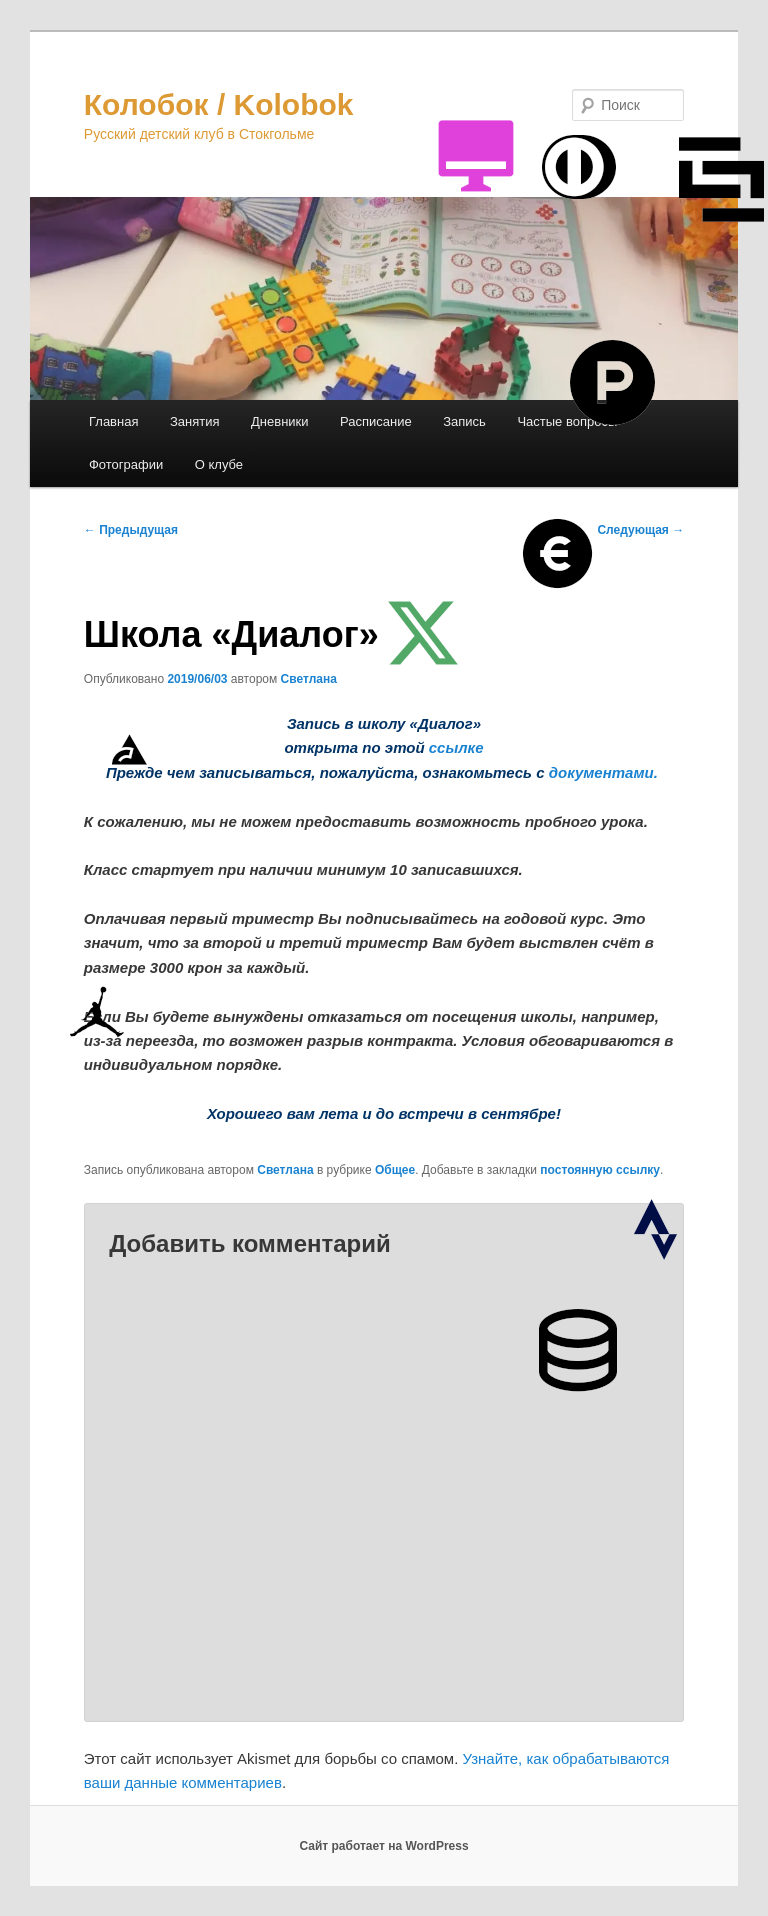 The height and width of the screenshot is (1916, 768). I want to click on mac desktop computer or imac device, so click(476, 154).